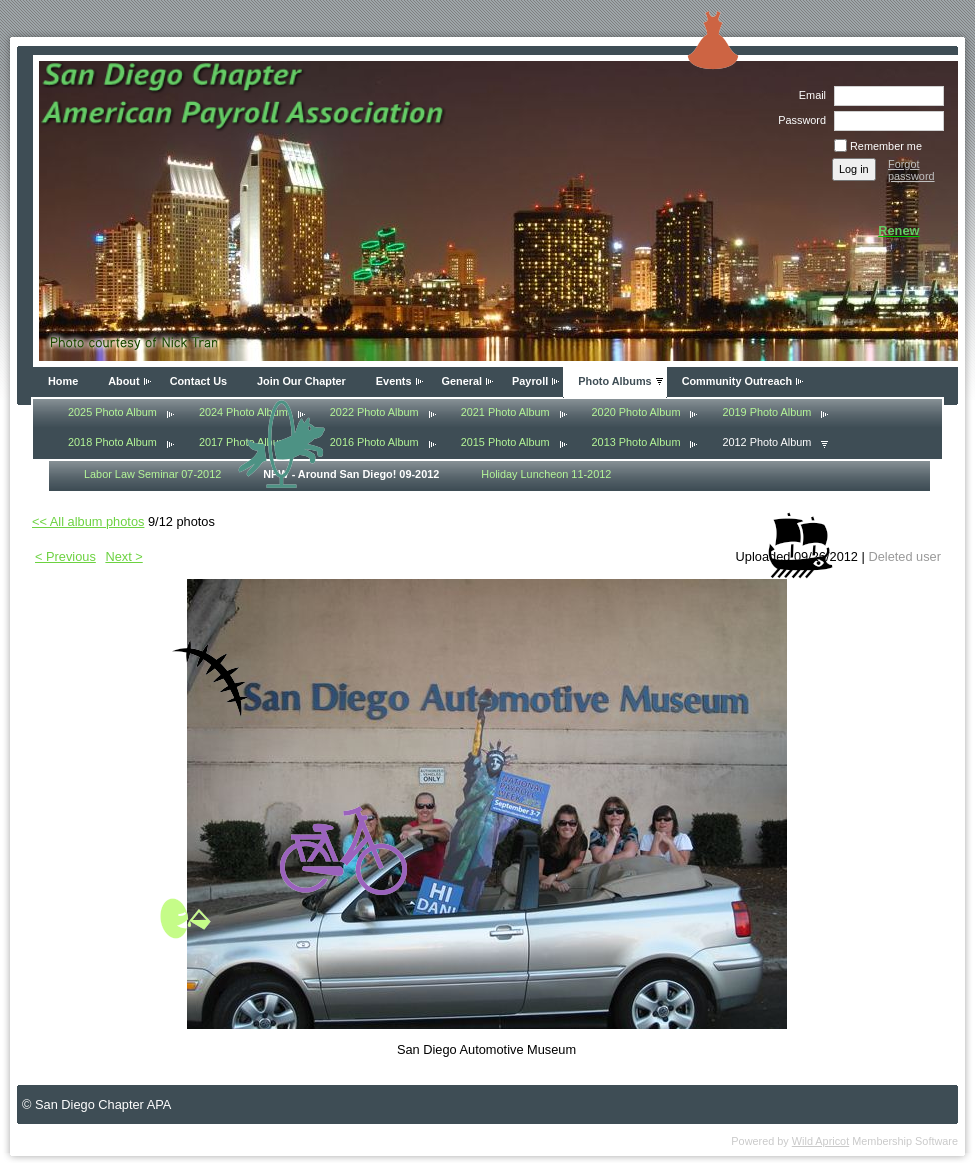 The width and height of the screenshot is (975, 1174). I want to click on indicates drinking or beverage consumption in gameplay, so click(185, 918).